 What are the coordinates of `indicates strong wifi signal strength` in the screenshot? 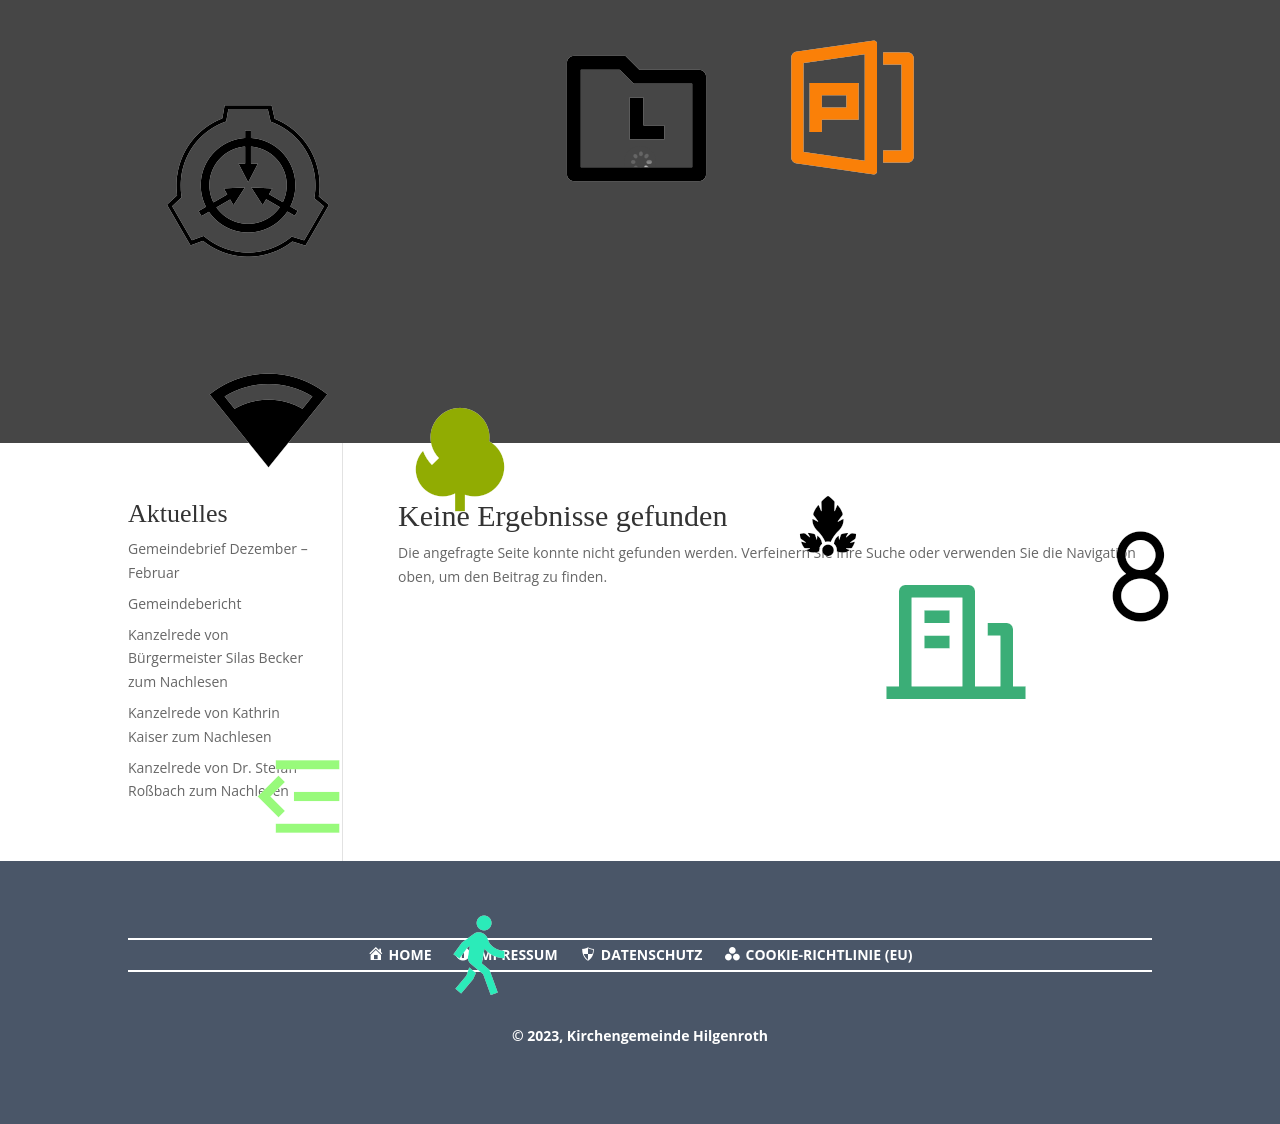 It's located at (268, 420).